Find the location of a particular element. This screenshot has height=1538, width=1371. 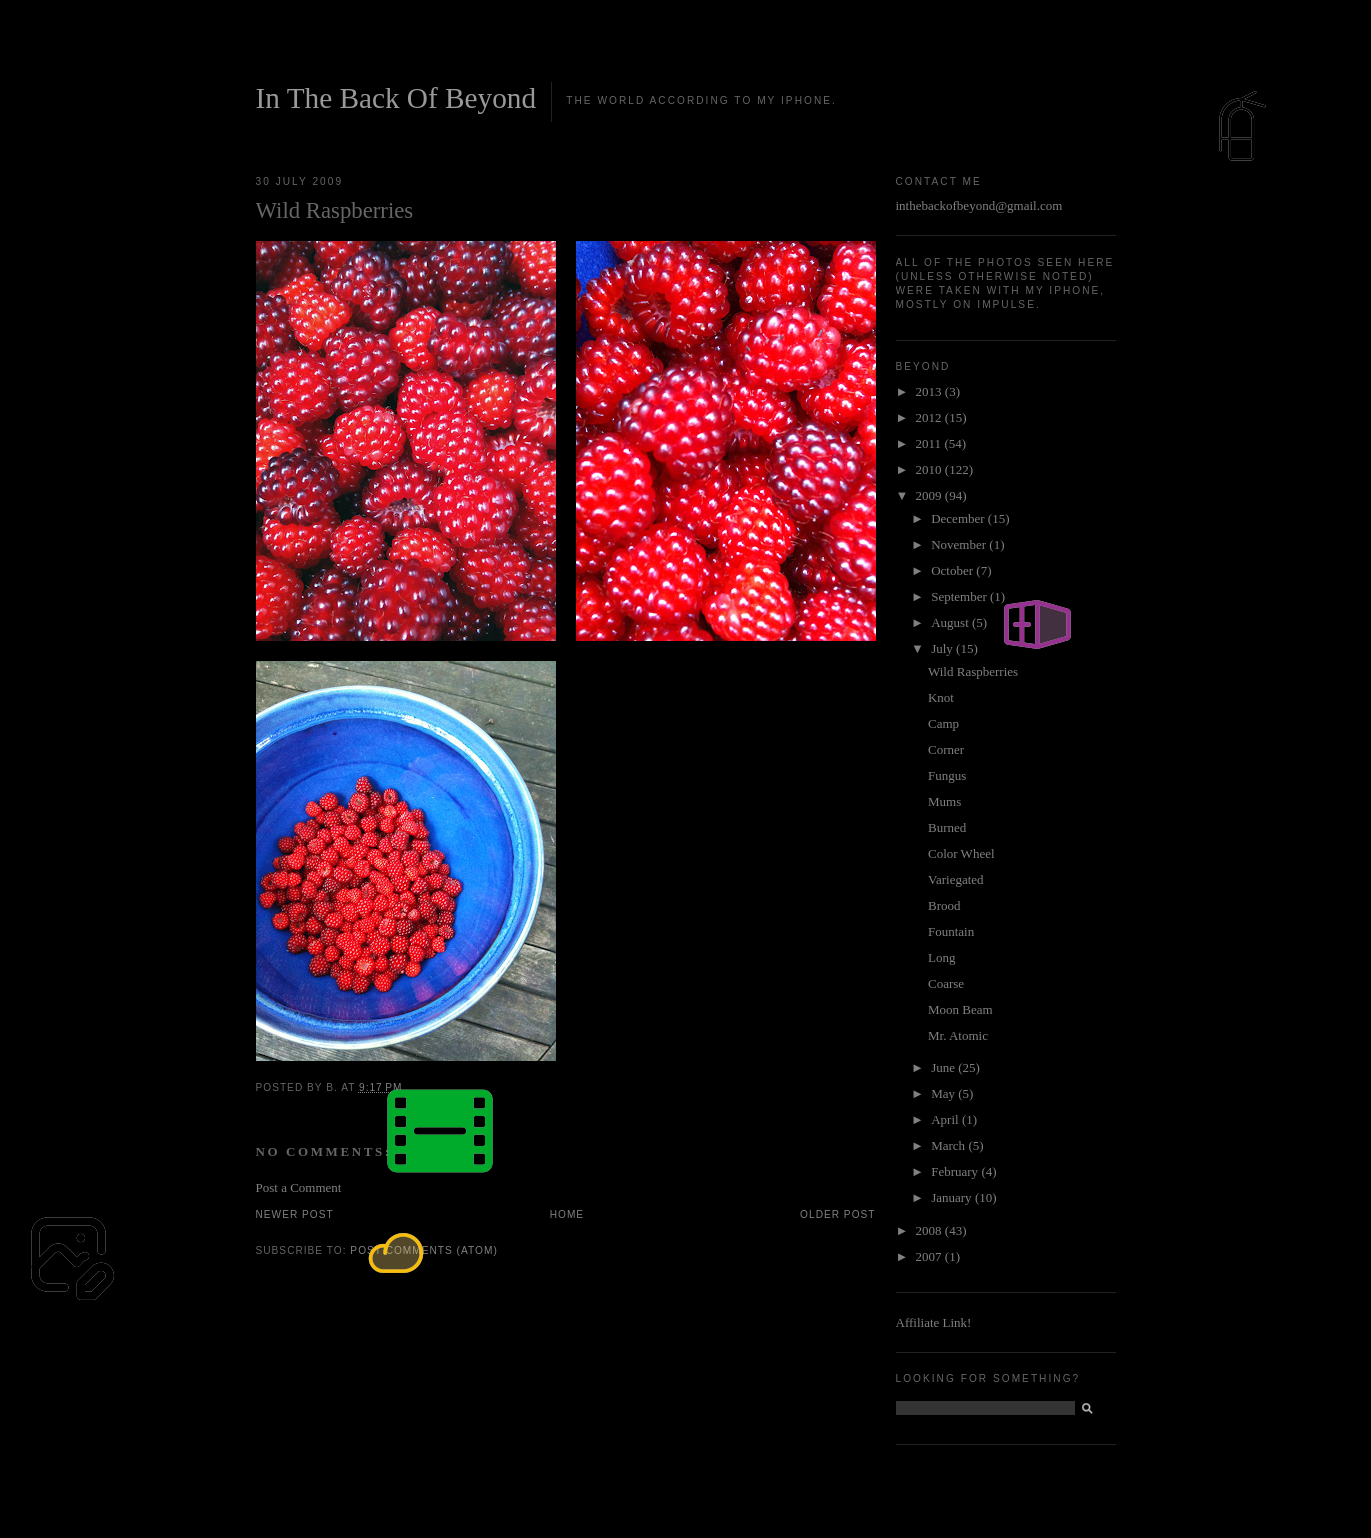

access cloud storage is located at coordinates (396, 1253).